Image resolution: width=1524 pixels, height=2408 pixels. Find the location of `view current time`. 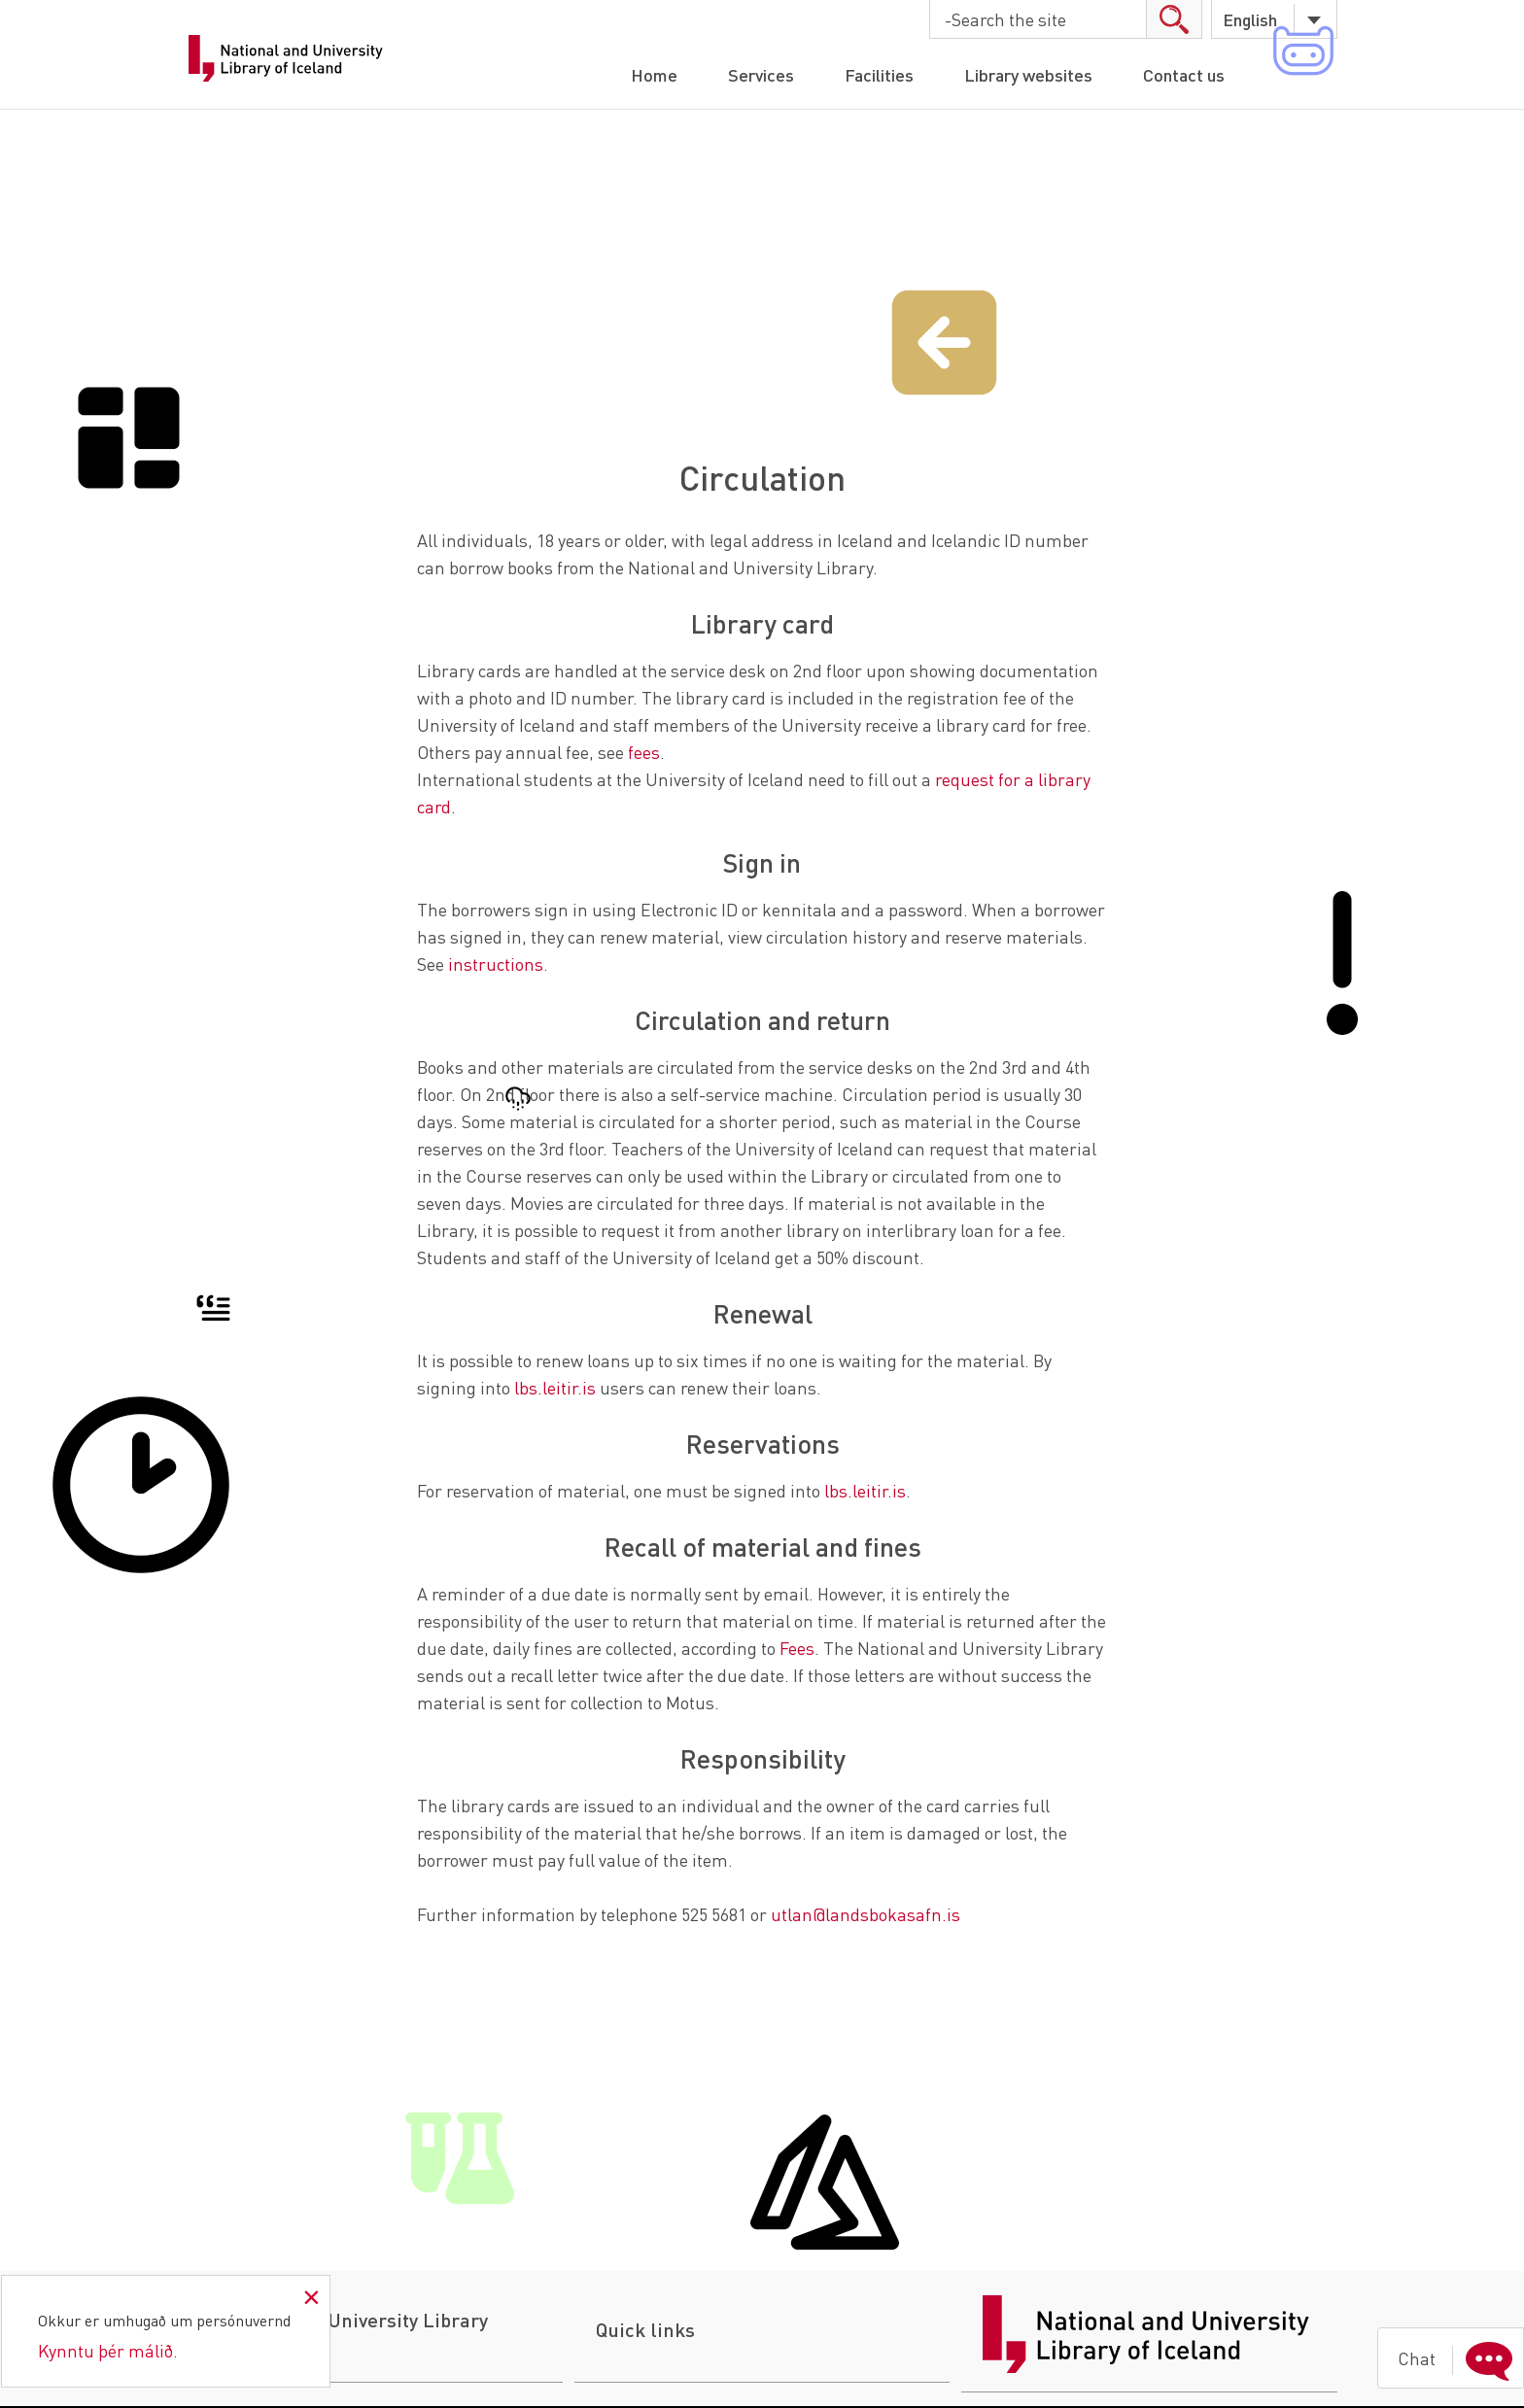

view current time is located at coordinates (141, 1485).